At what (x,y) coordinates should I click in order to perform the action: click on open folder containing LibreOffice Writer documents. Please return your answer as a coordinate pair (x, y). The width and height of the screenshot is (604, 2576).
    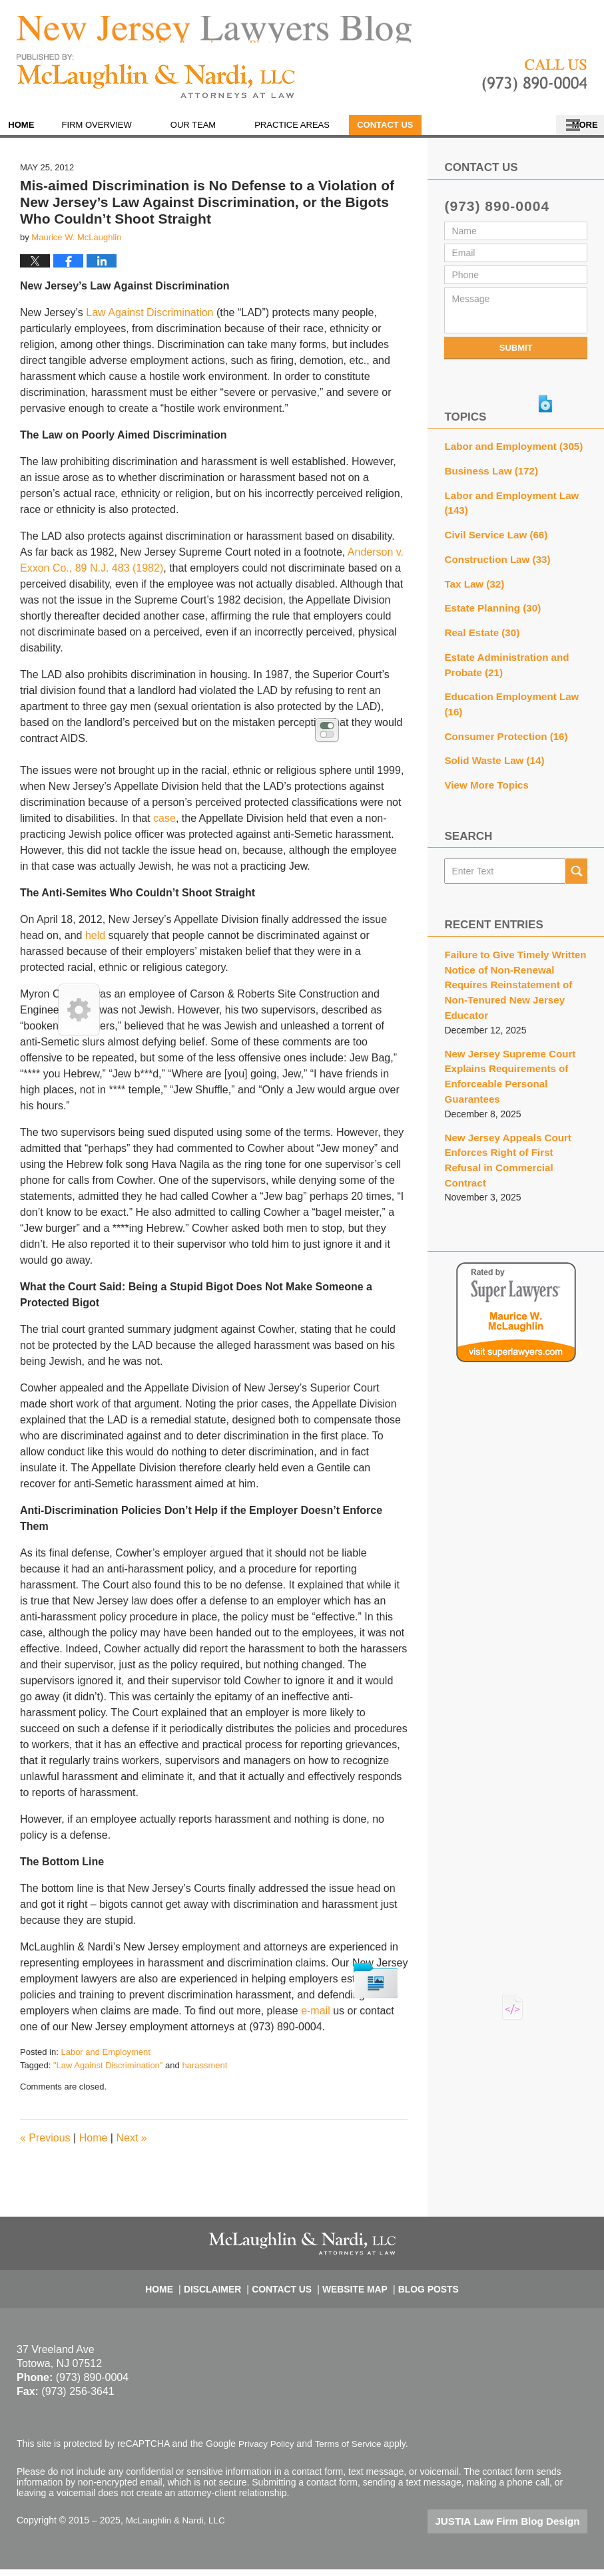
    Looking at the image, I should click on (376, 1982).